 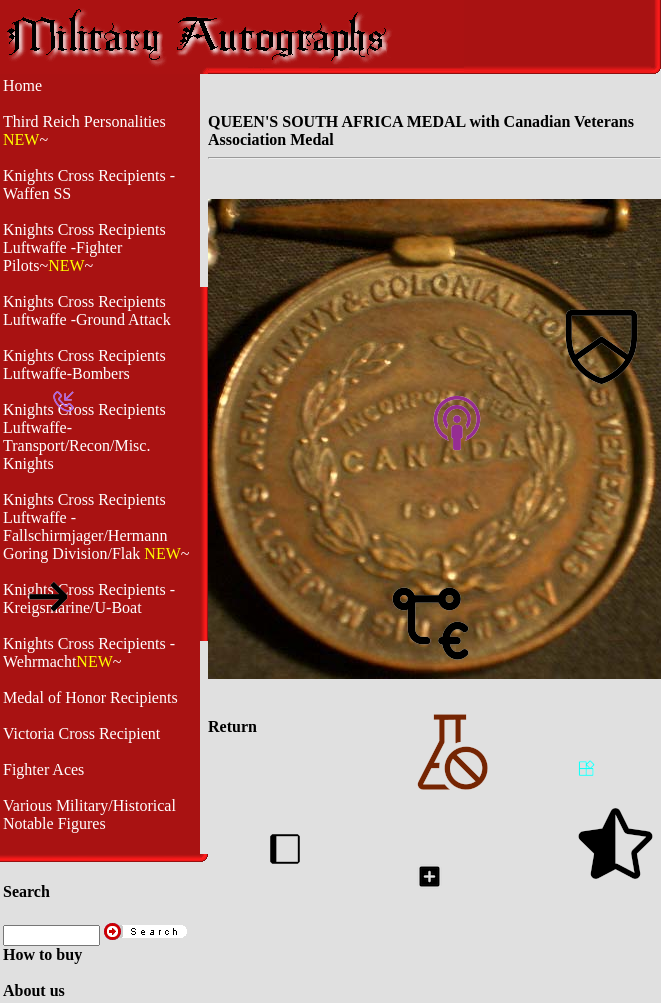 What do you see at coordinates (429, 876) in the screenshot?
I see `add a new item or content` at bounding box center [429, 876].